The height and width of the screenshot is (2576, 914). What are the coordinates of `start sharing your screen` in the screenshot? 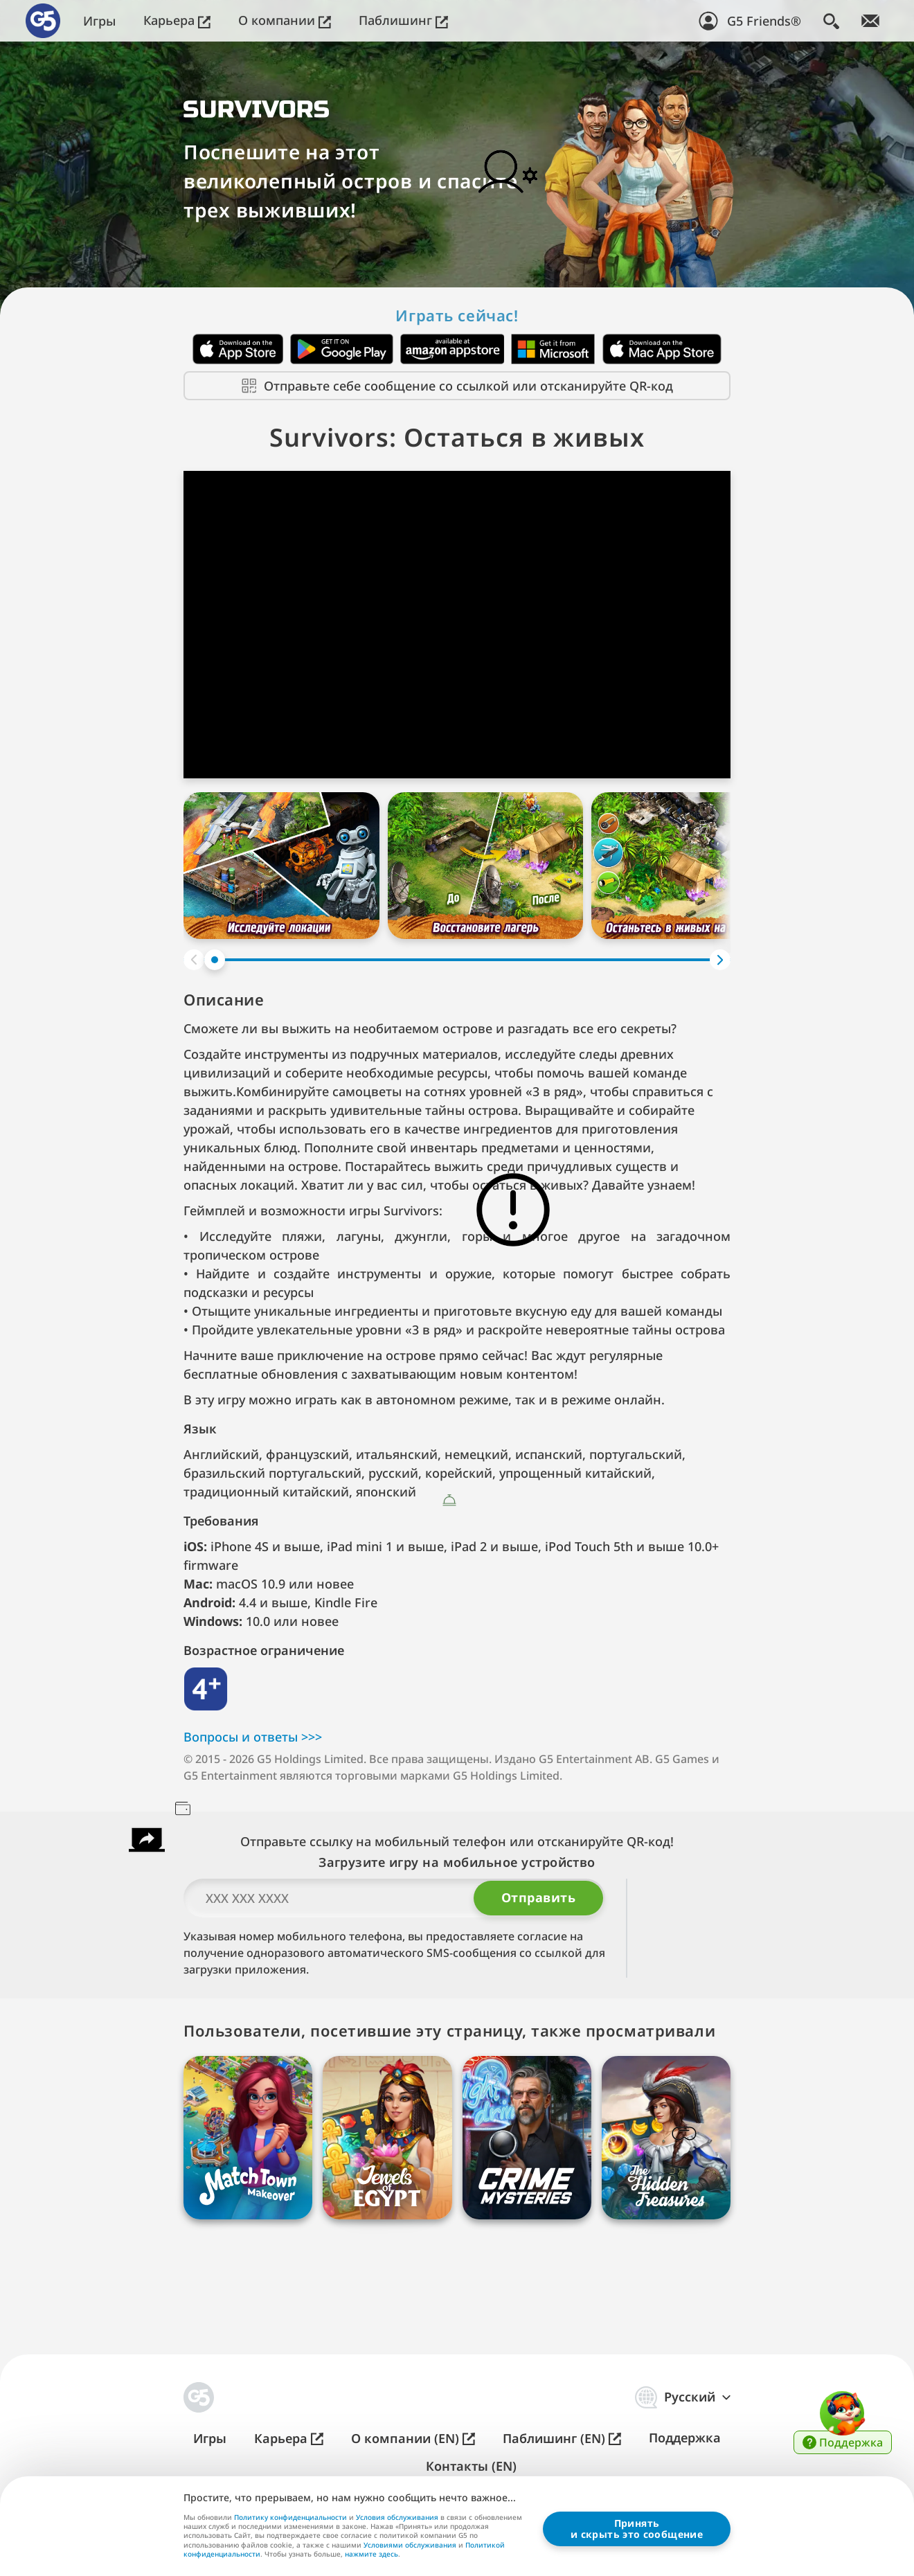 It's located at (147, 1840).